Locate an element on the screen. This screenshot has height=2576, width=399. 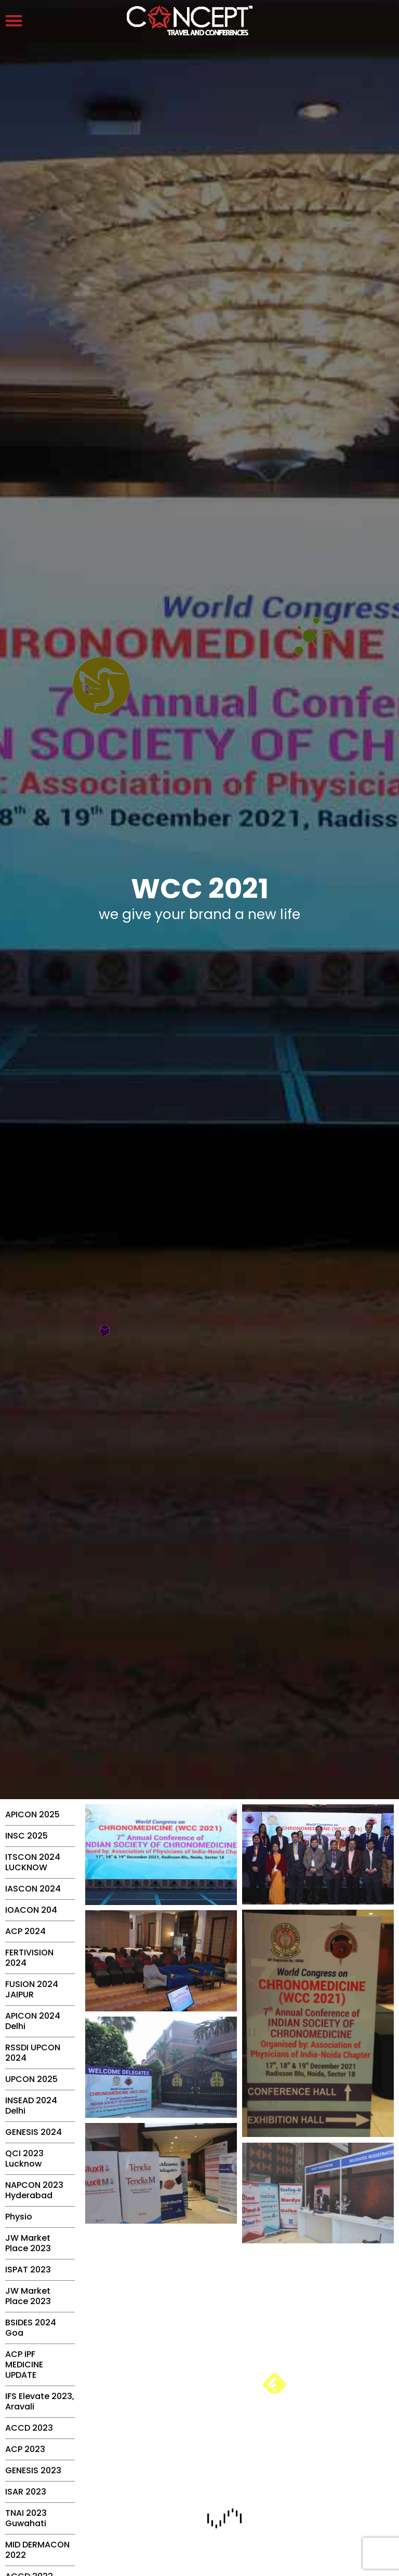
lubuntu linux distribution logo is located at coordinates (101, 686).